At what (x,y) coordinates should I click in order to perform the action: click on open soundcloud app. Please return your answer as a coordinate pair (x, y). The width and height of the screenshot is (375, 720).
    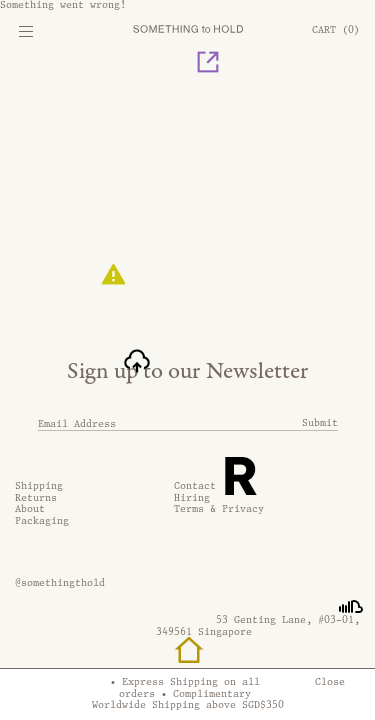
    Looking at the image, I should click on (351, 606).